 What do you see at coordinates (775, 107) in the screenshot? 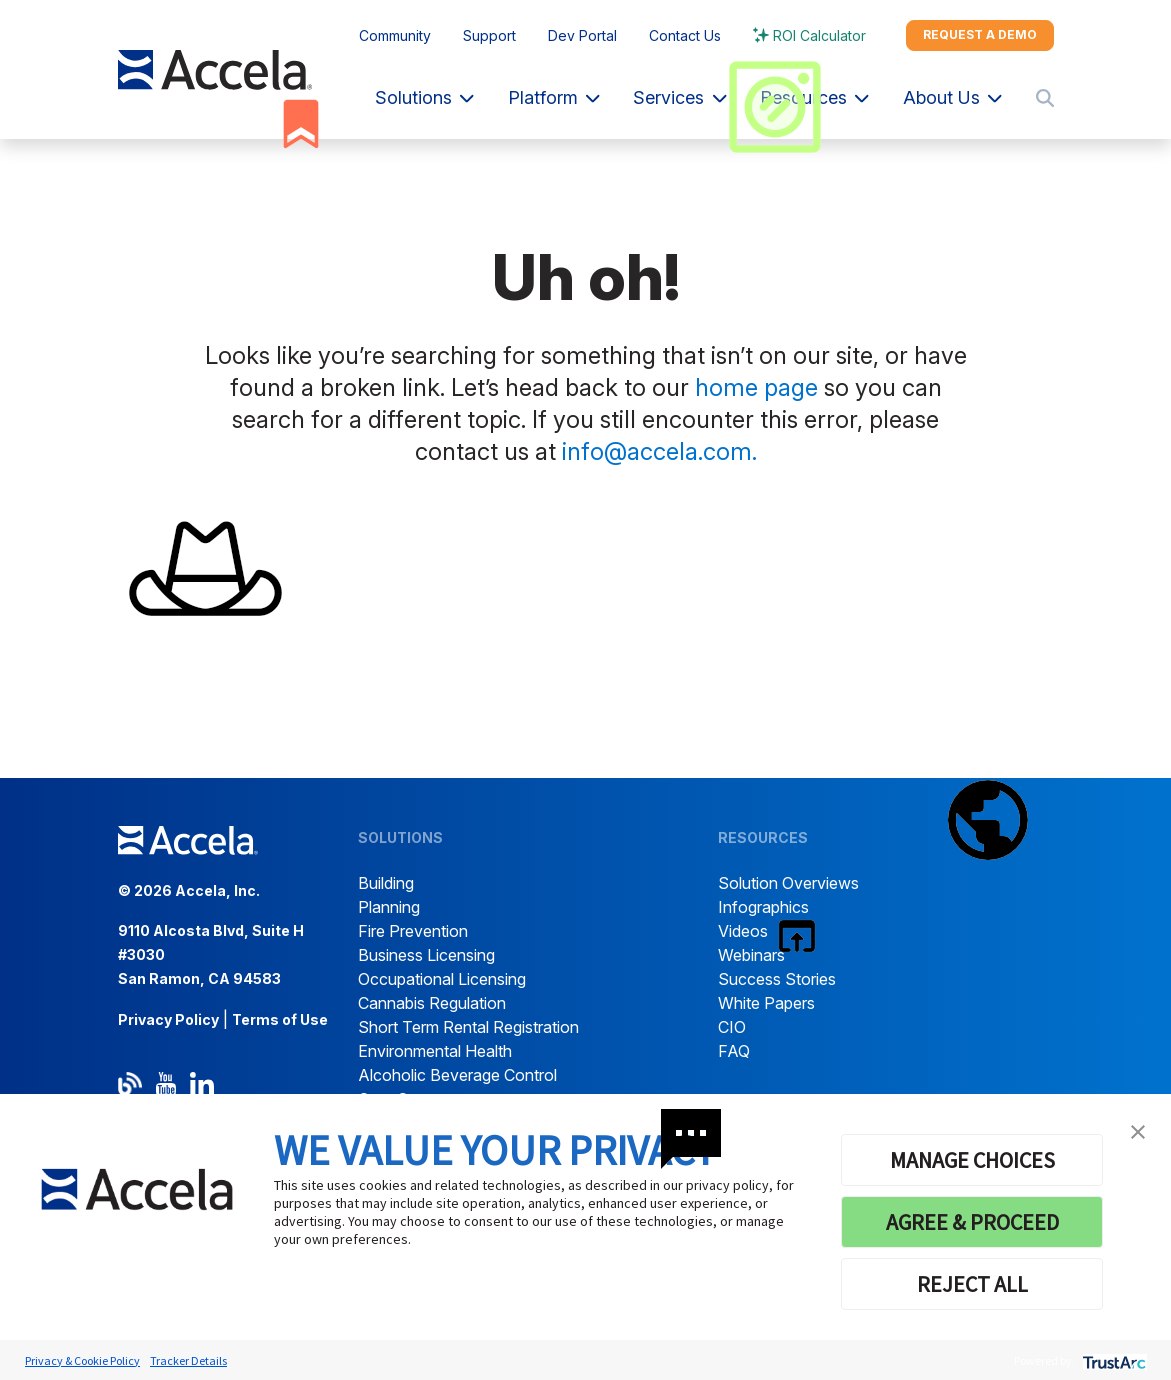
I see `access laundry or appliance settings` at bounding box center [775, 107].